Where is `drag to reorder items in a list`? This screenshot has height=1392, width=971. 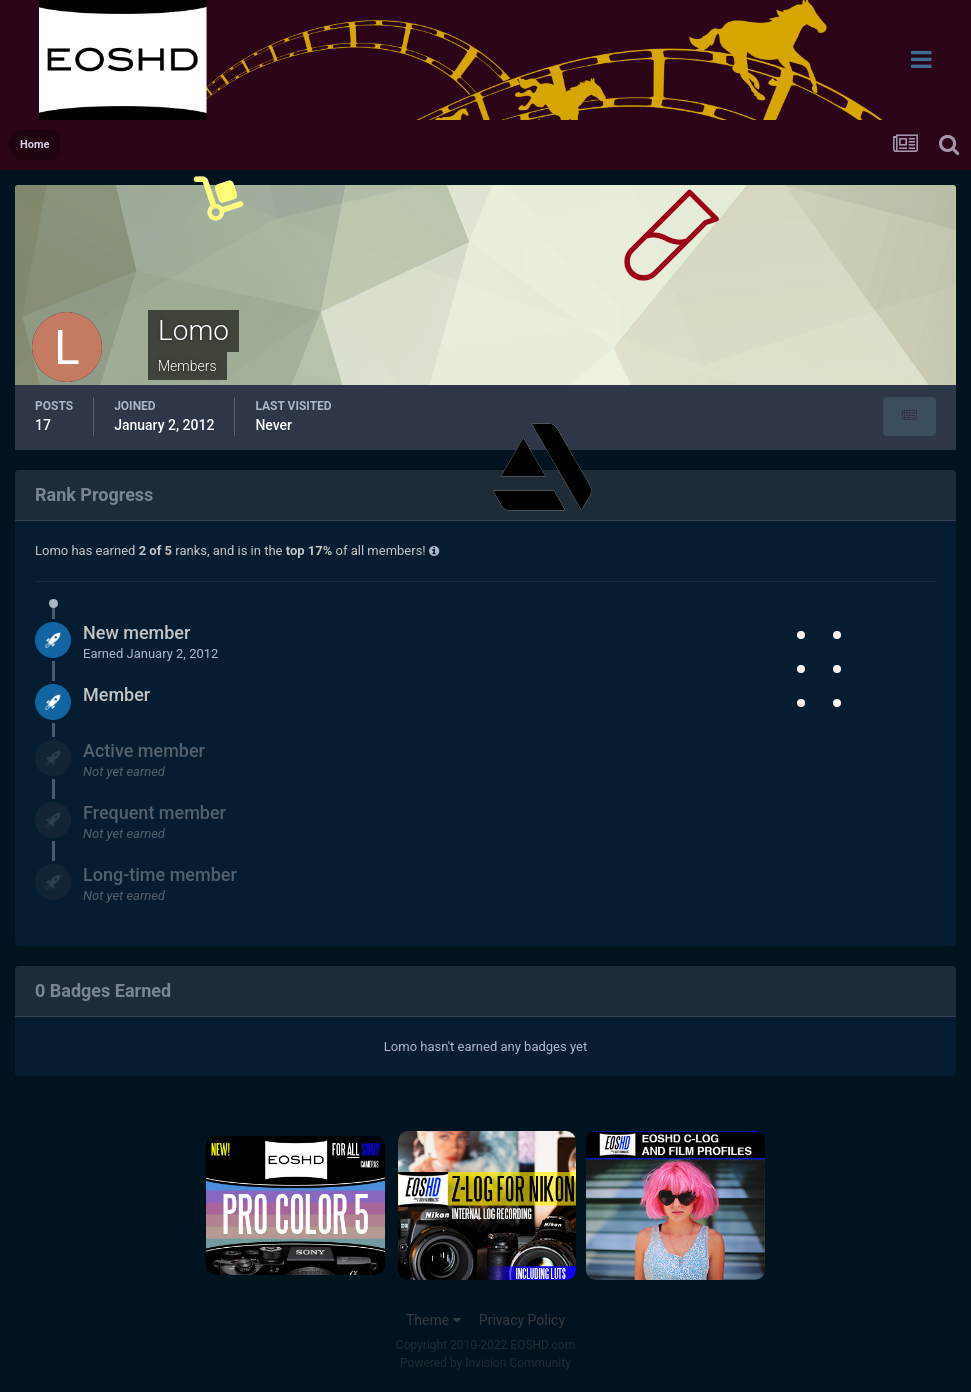
drag to reorder items in a list is located at coordinates (819, 669).